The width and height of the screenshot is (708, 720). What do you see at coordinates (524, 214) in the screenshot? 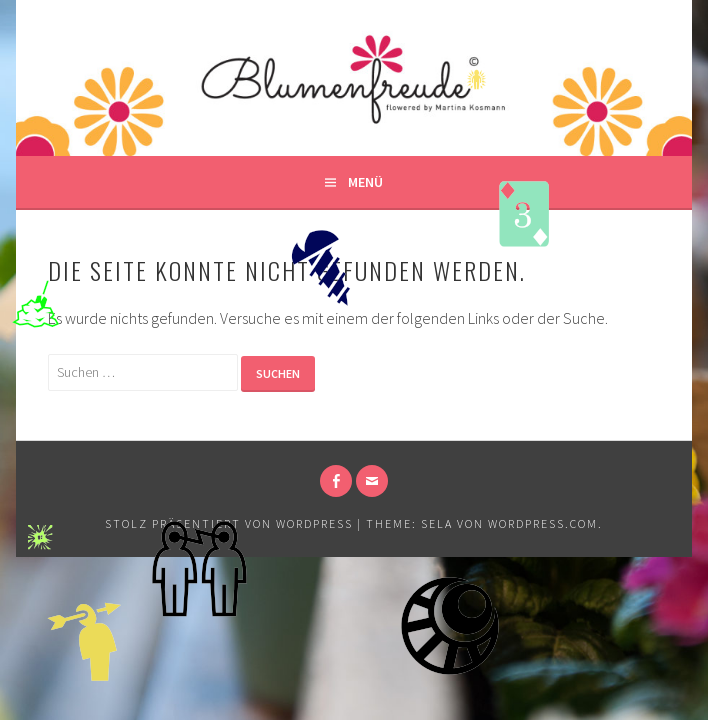
I see `three of diamonds playing card` at bounding box center [524, 214].